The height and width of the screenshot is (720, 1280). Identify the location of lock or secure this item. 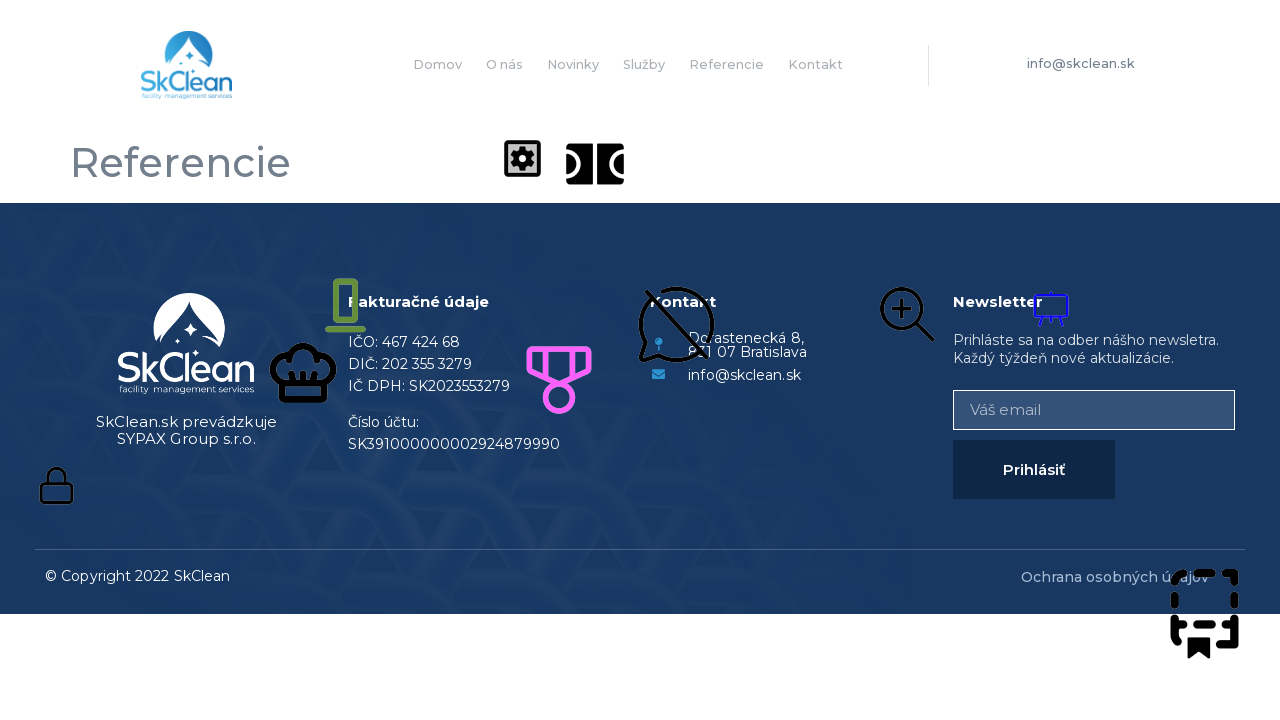
(56, 485).